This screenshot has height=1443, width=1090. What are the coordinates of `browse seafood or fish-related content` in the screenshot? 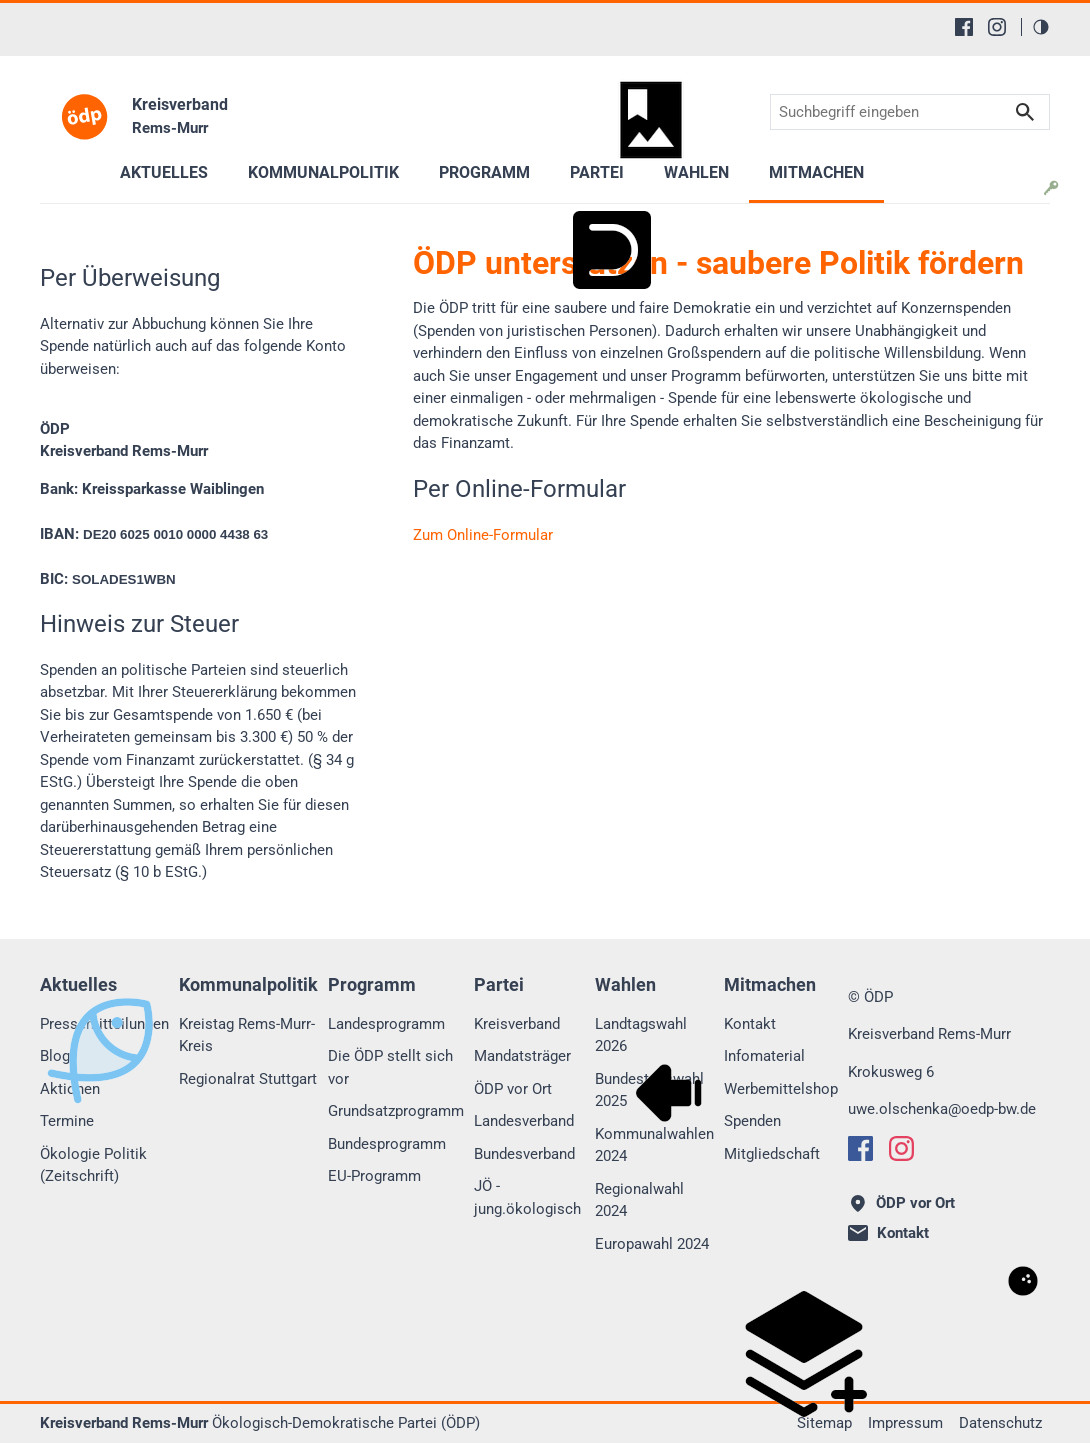 It's located at (104, 1047).